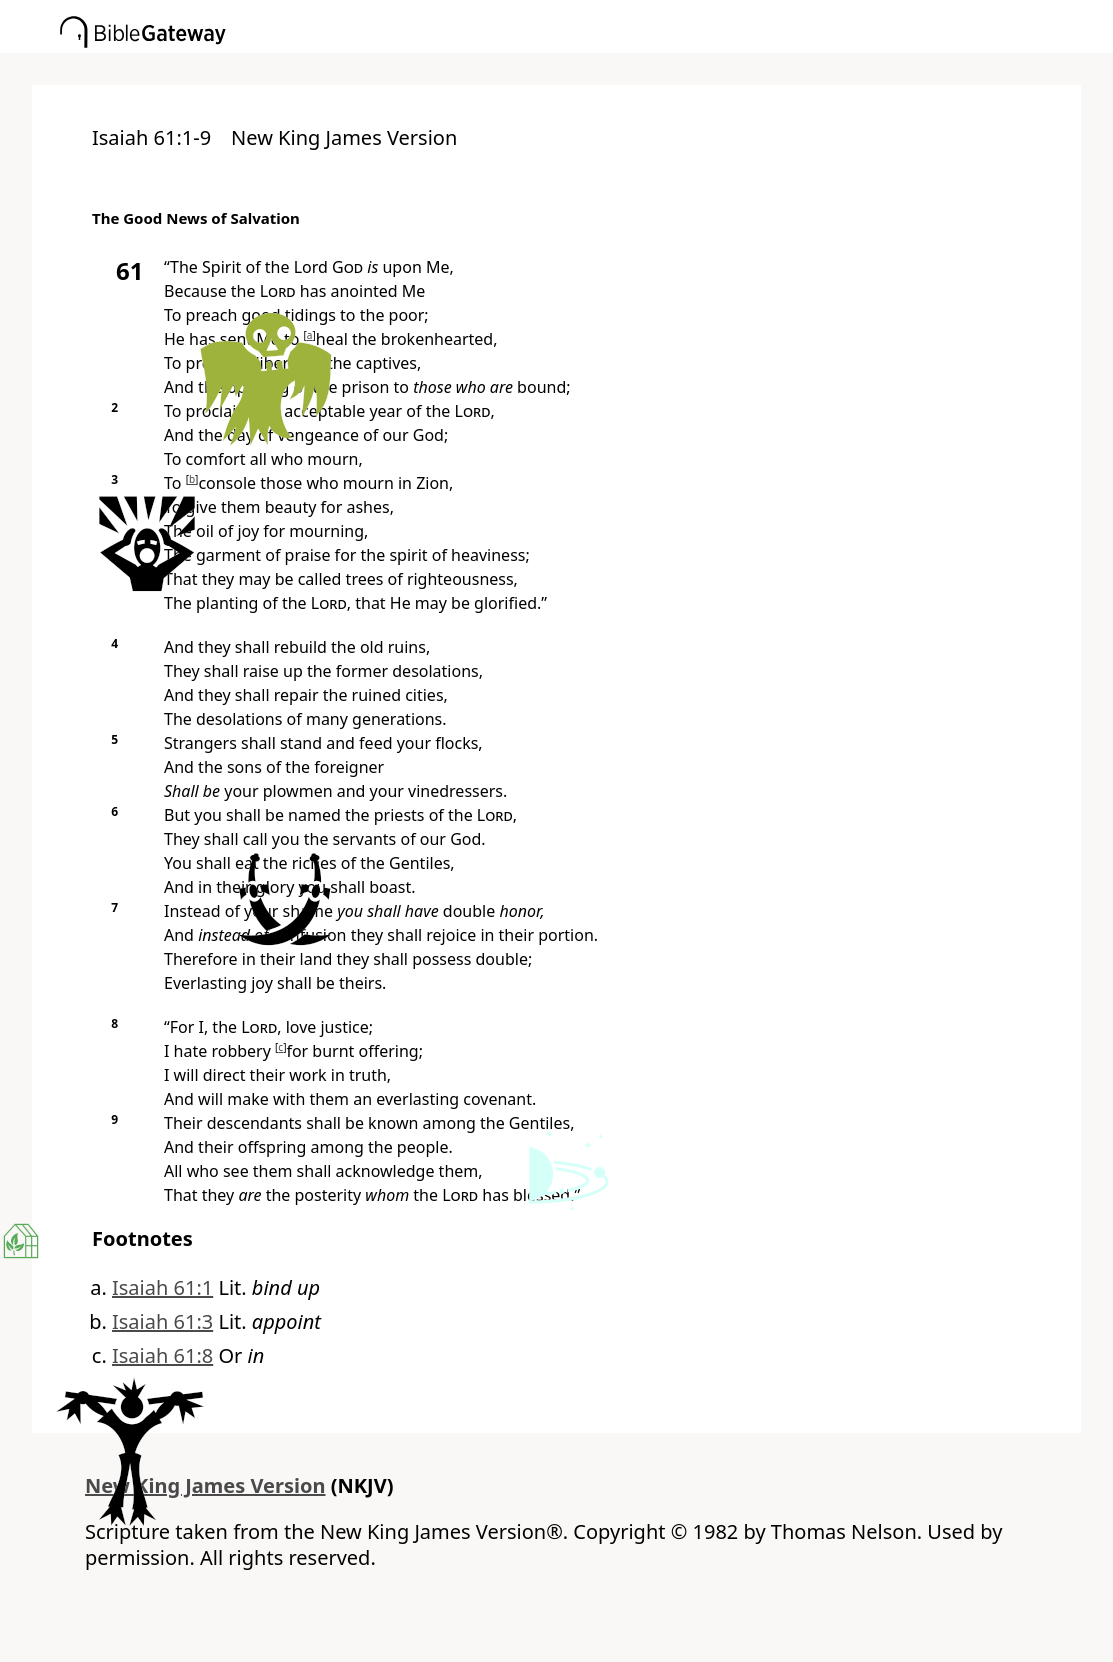 The width and height of the screenshot is (1113, 1662). I want to click on activate whirlwind or spinning attack ability, so click(284, 899).